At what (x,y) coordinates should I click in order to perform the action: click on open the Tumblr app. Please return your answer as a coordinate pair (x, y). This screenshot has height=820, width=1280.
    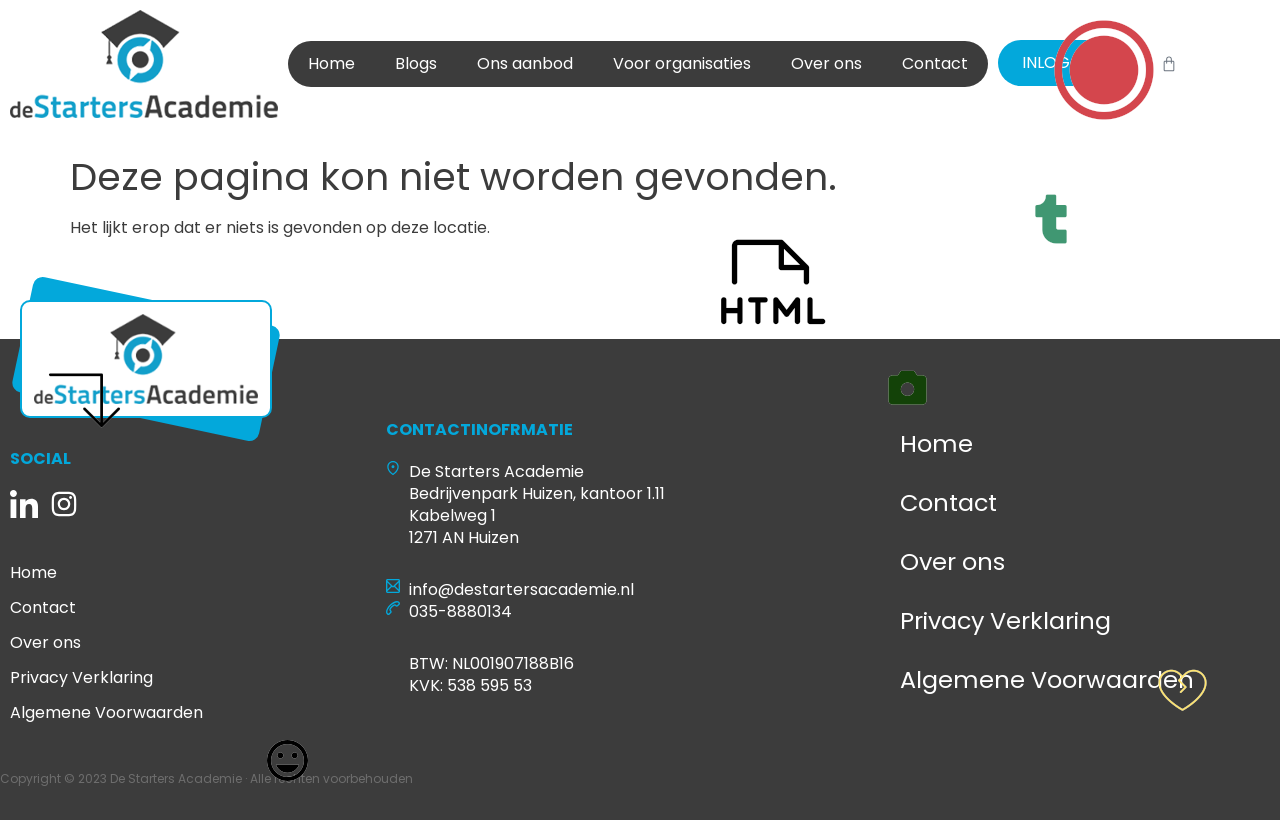
    Looking at the image, I should click on (1051, 219).